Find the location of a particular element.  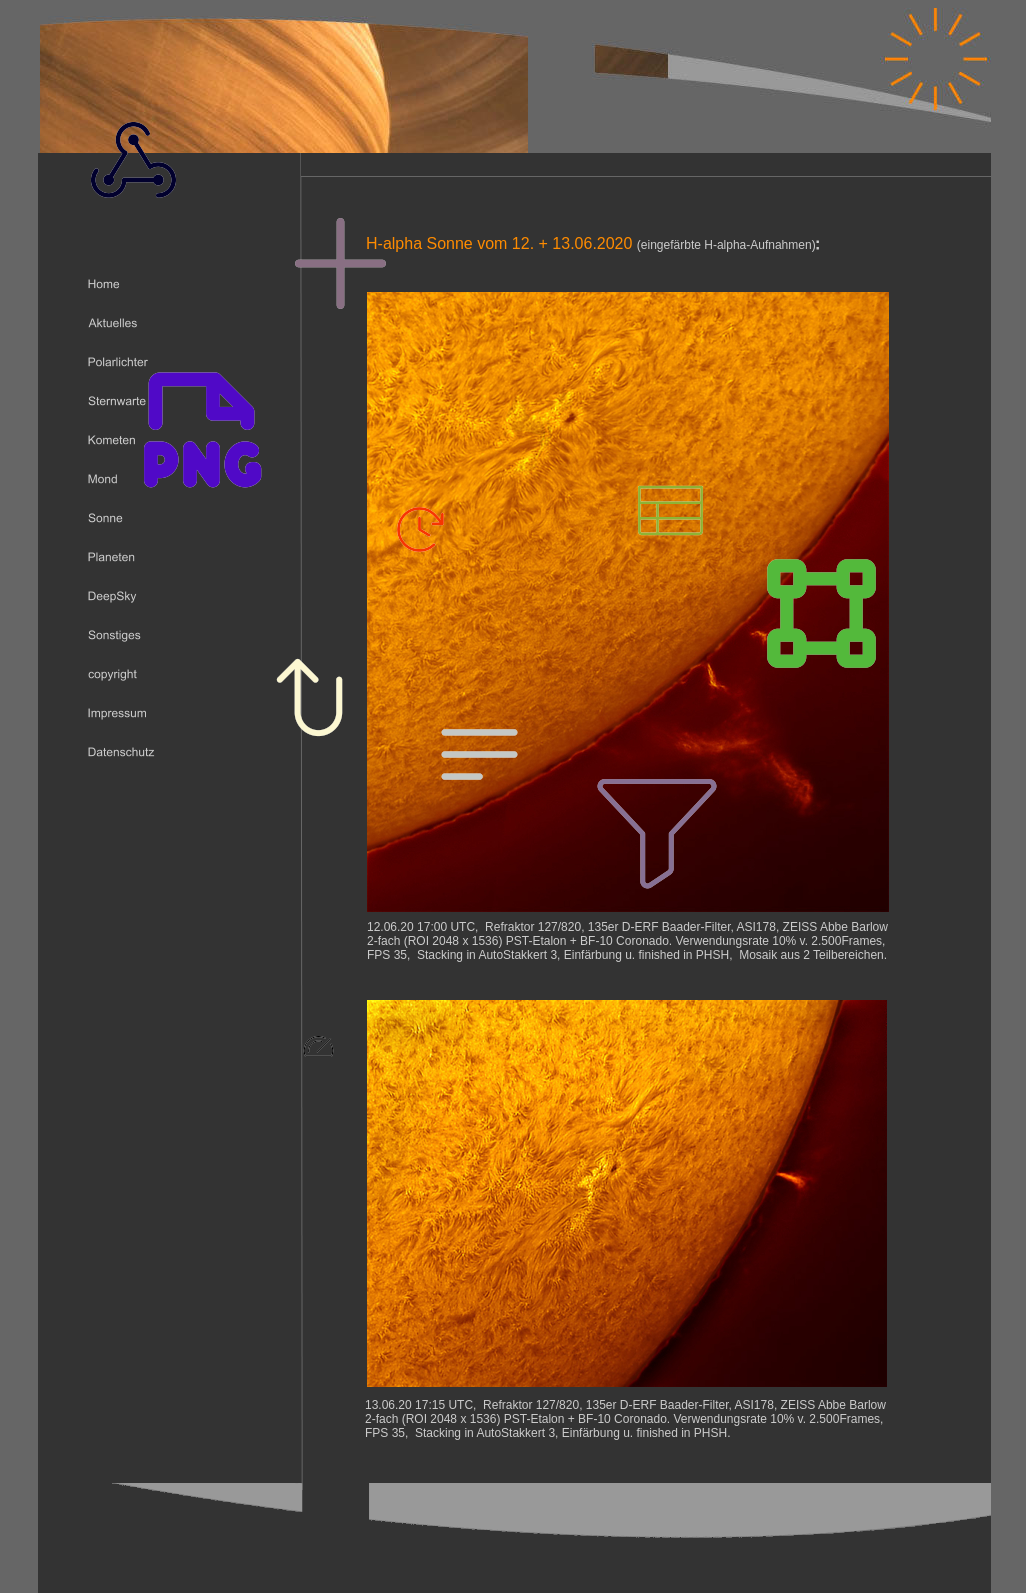

configure webhook integrations is located at coordinates (133, 164).